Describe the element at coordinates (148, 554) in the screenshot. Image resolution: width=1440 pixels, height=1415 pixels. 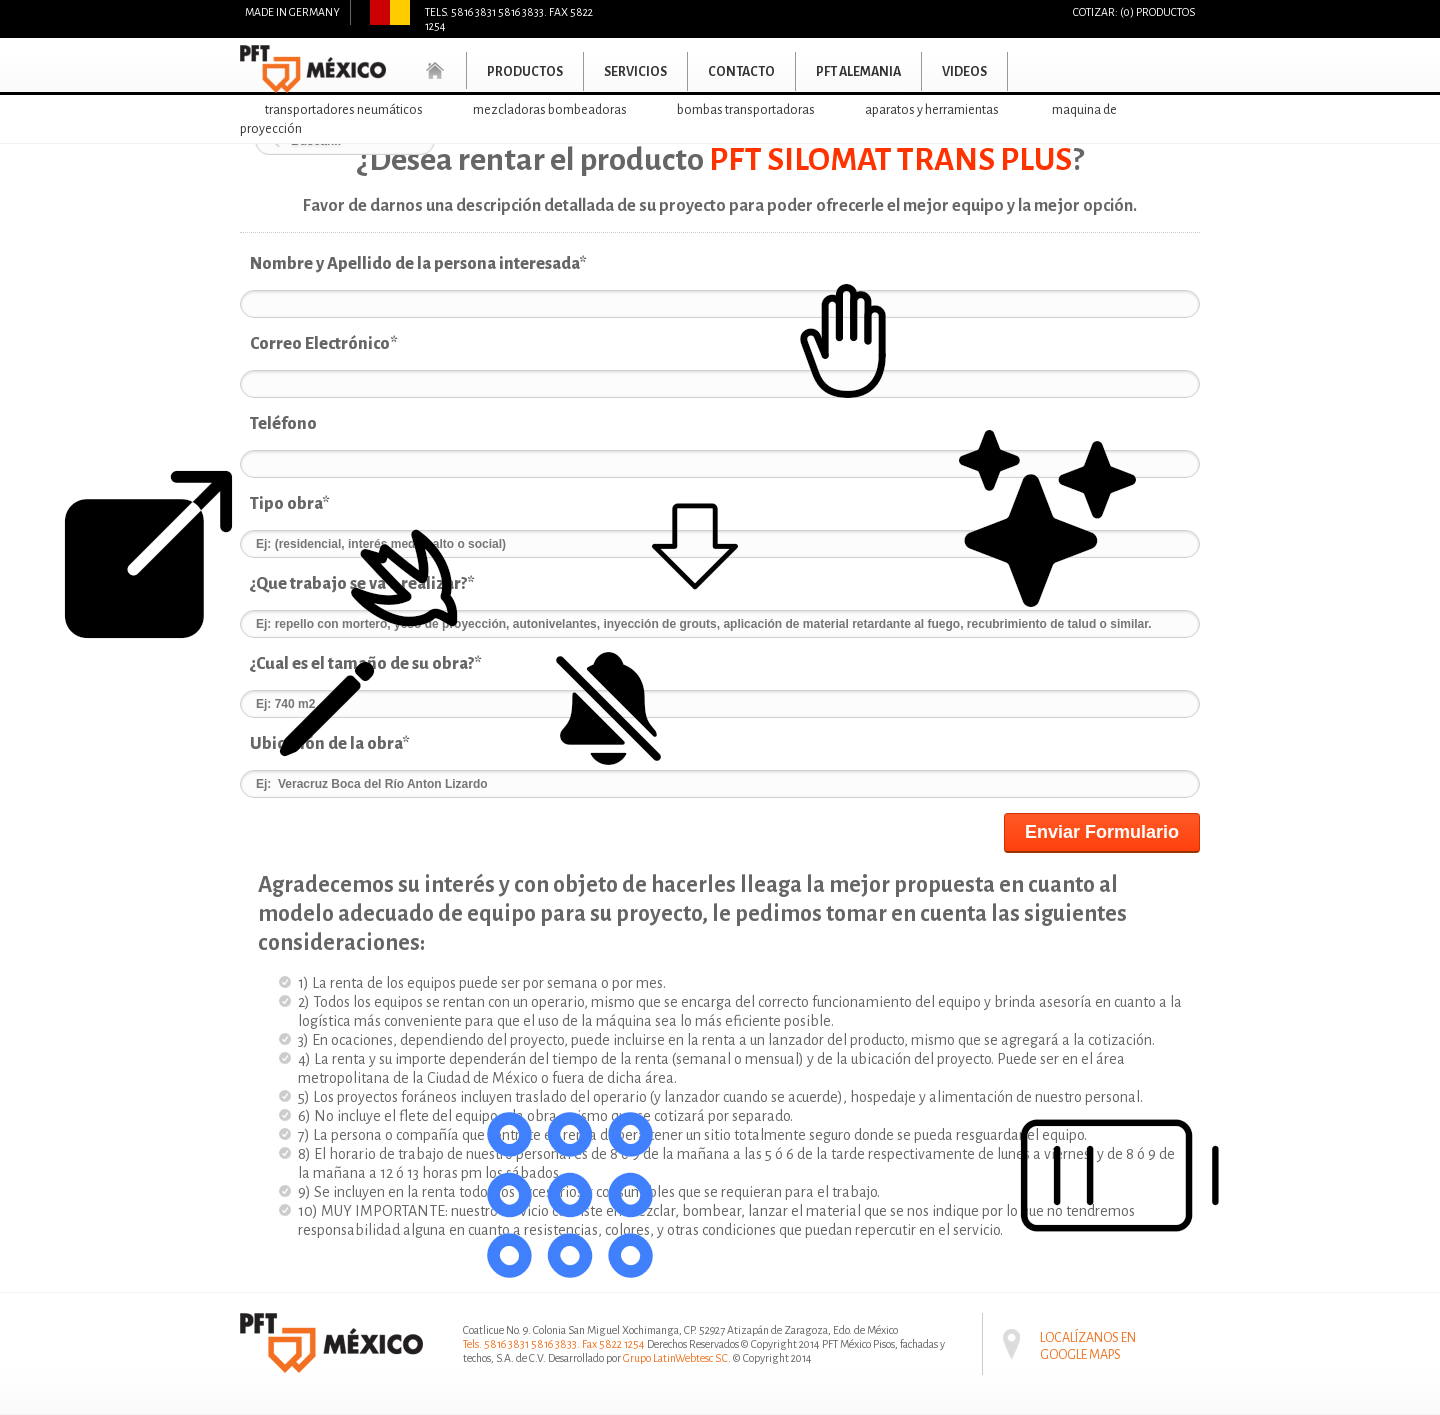
I see `open link in a new window` at that location.